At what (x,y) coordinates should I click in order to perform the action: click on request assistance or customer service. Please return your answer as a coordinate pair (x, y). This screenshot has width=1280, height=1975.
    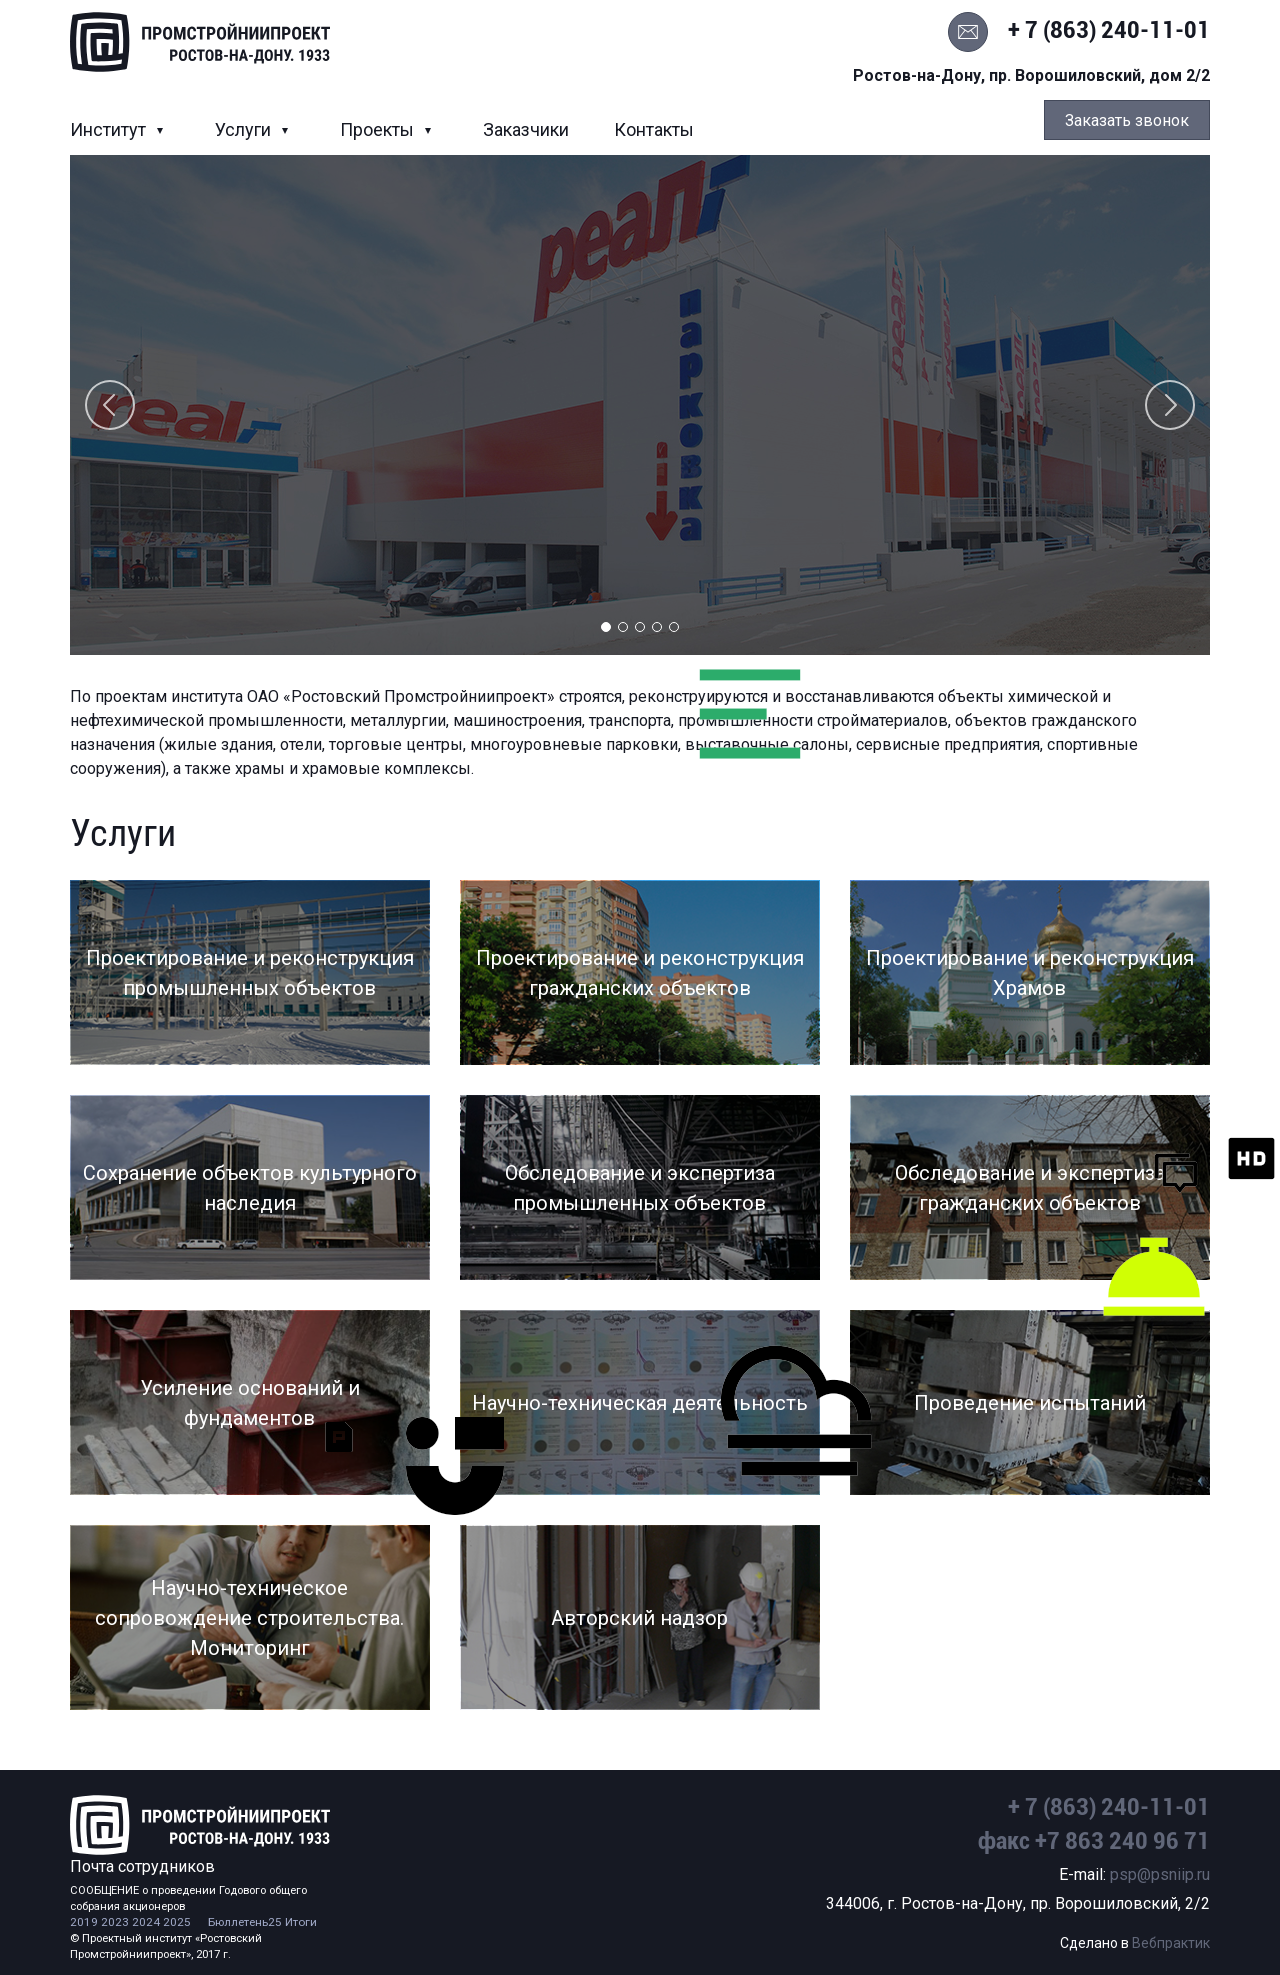
    Looking at the image, I should click on (1154, 1279).